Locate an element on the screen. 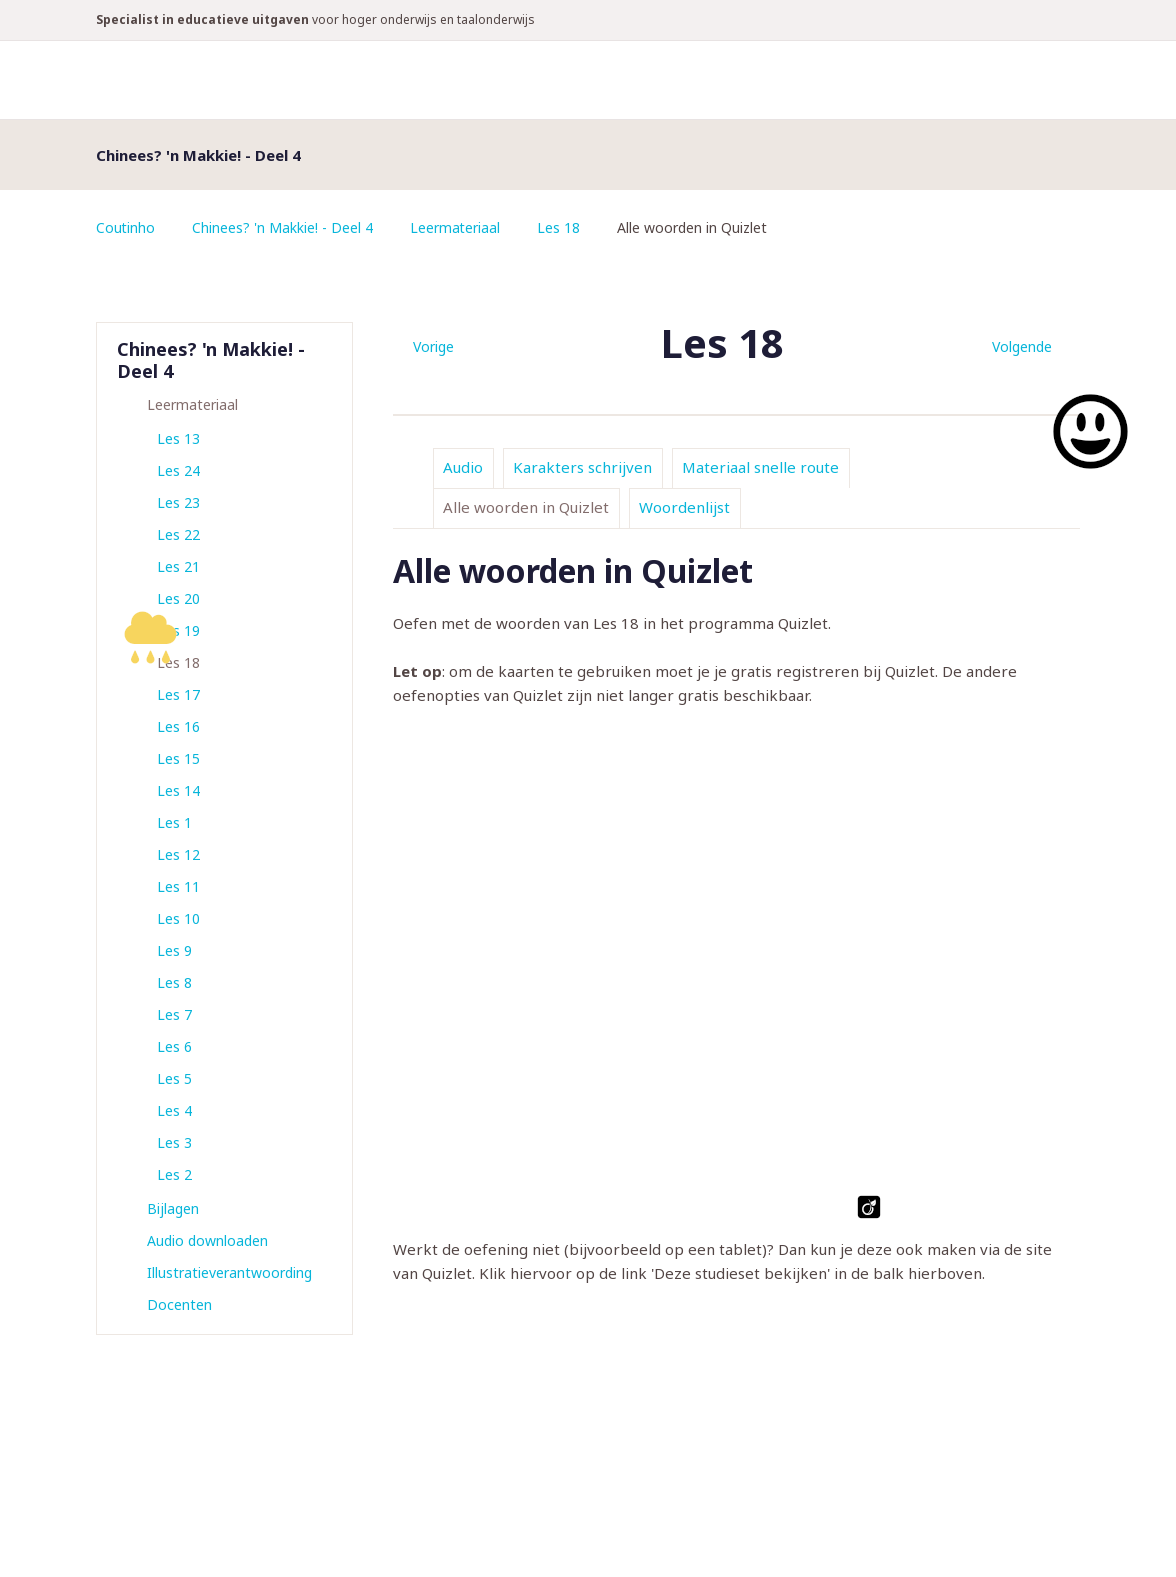 This screenshot has width=1176, height=1577. open viadeo professional networking app is located at coordinates (869, 1207).